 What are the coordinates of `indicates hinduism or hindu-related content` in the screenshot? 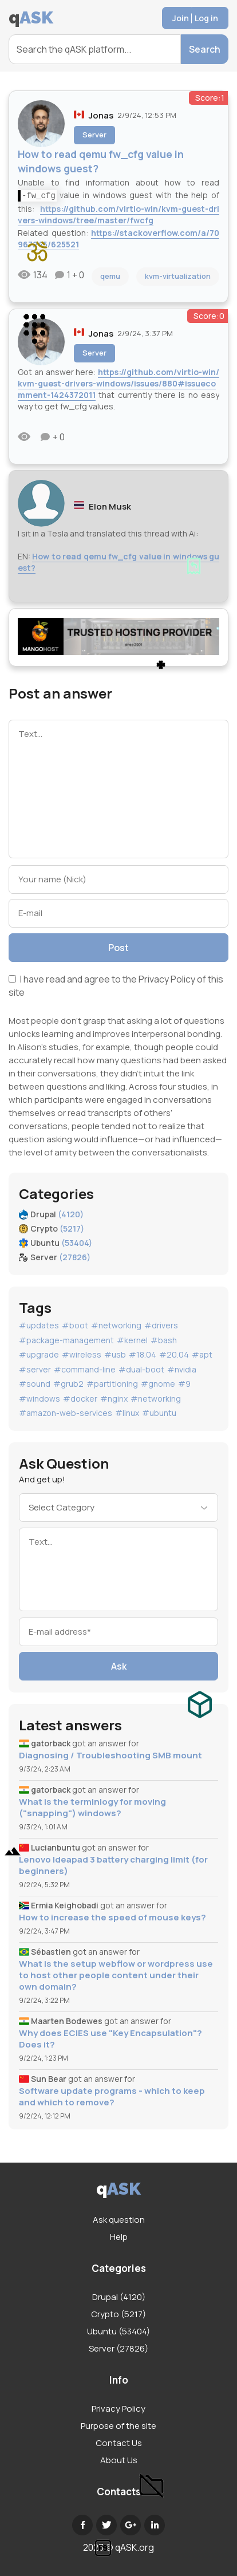 It's located at (37, 251).